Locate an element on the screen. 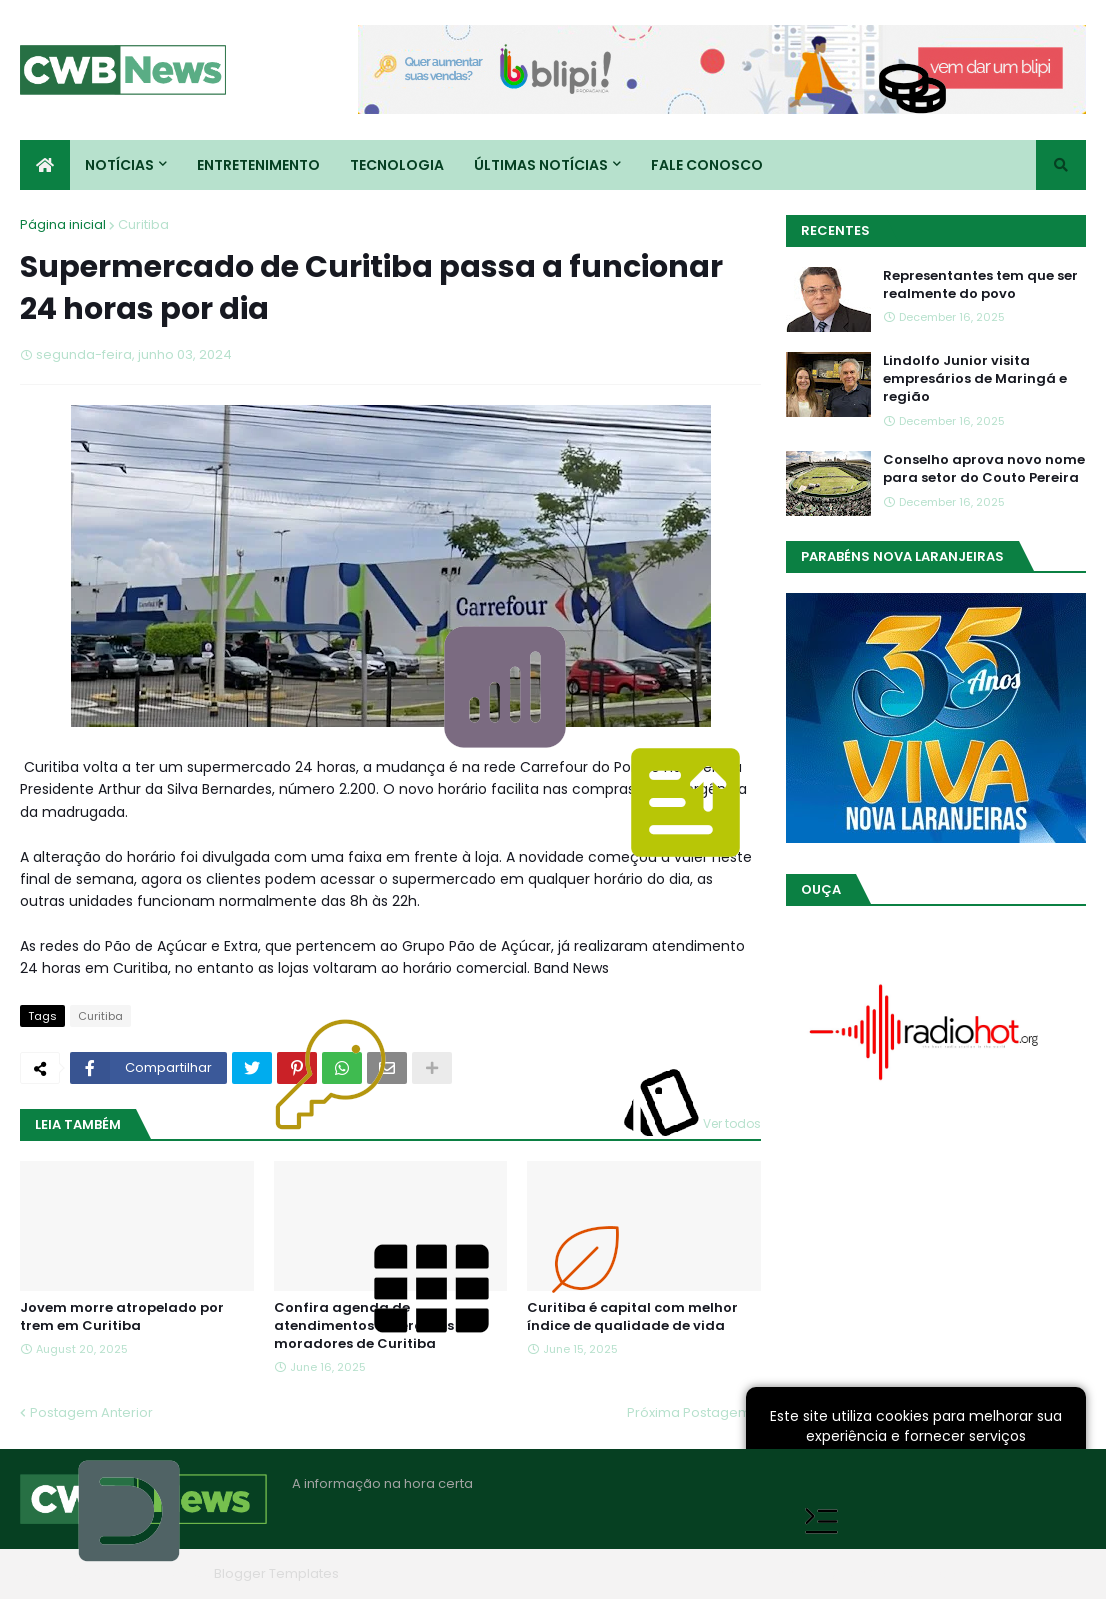 This screenshot has height=1599, width=1106. indicates a superset relationship in mathematical notation is located at coordinates (129, 1511).